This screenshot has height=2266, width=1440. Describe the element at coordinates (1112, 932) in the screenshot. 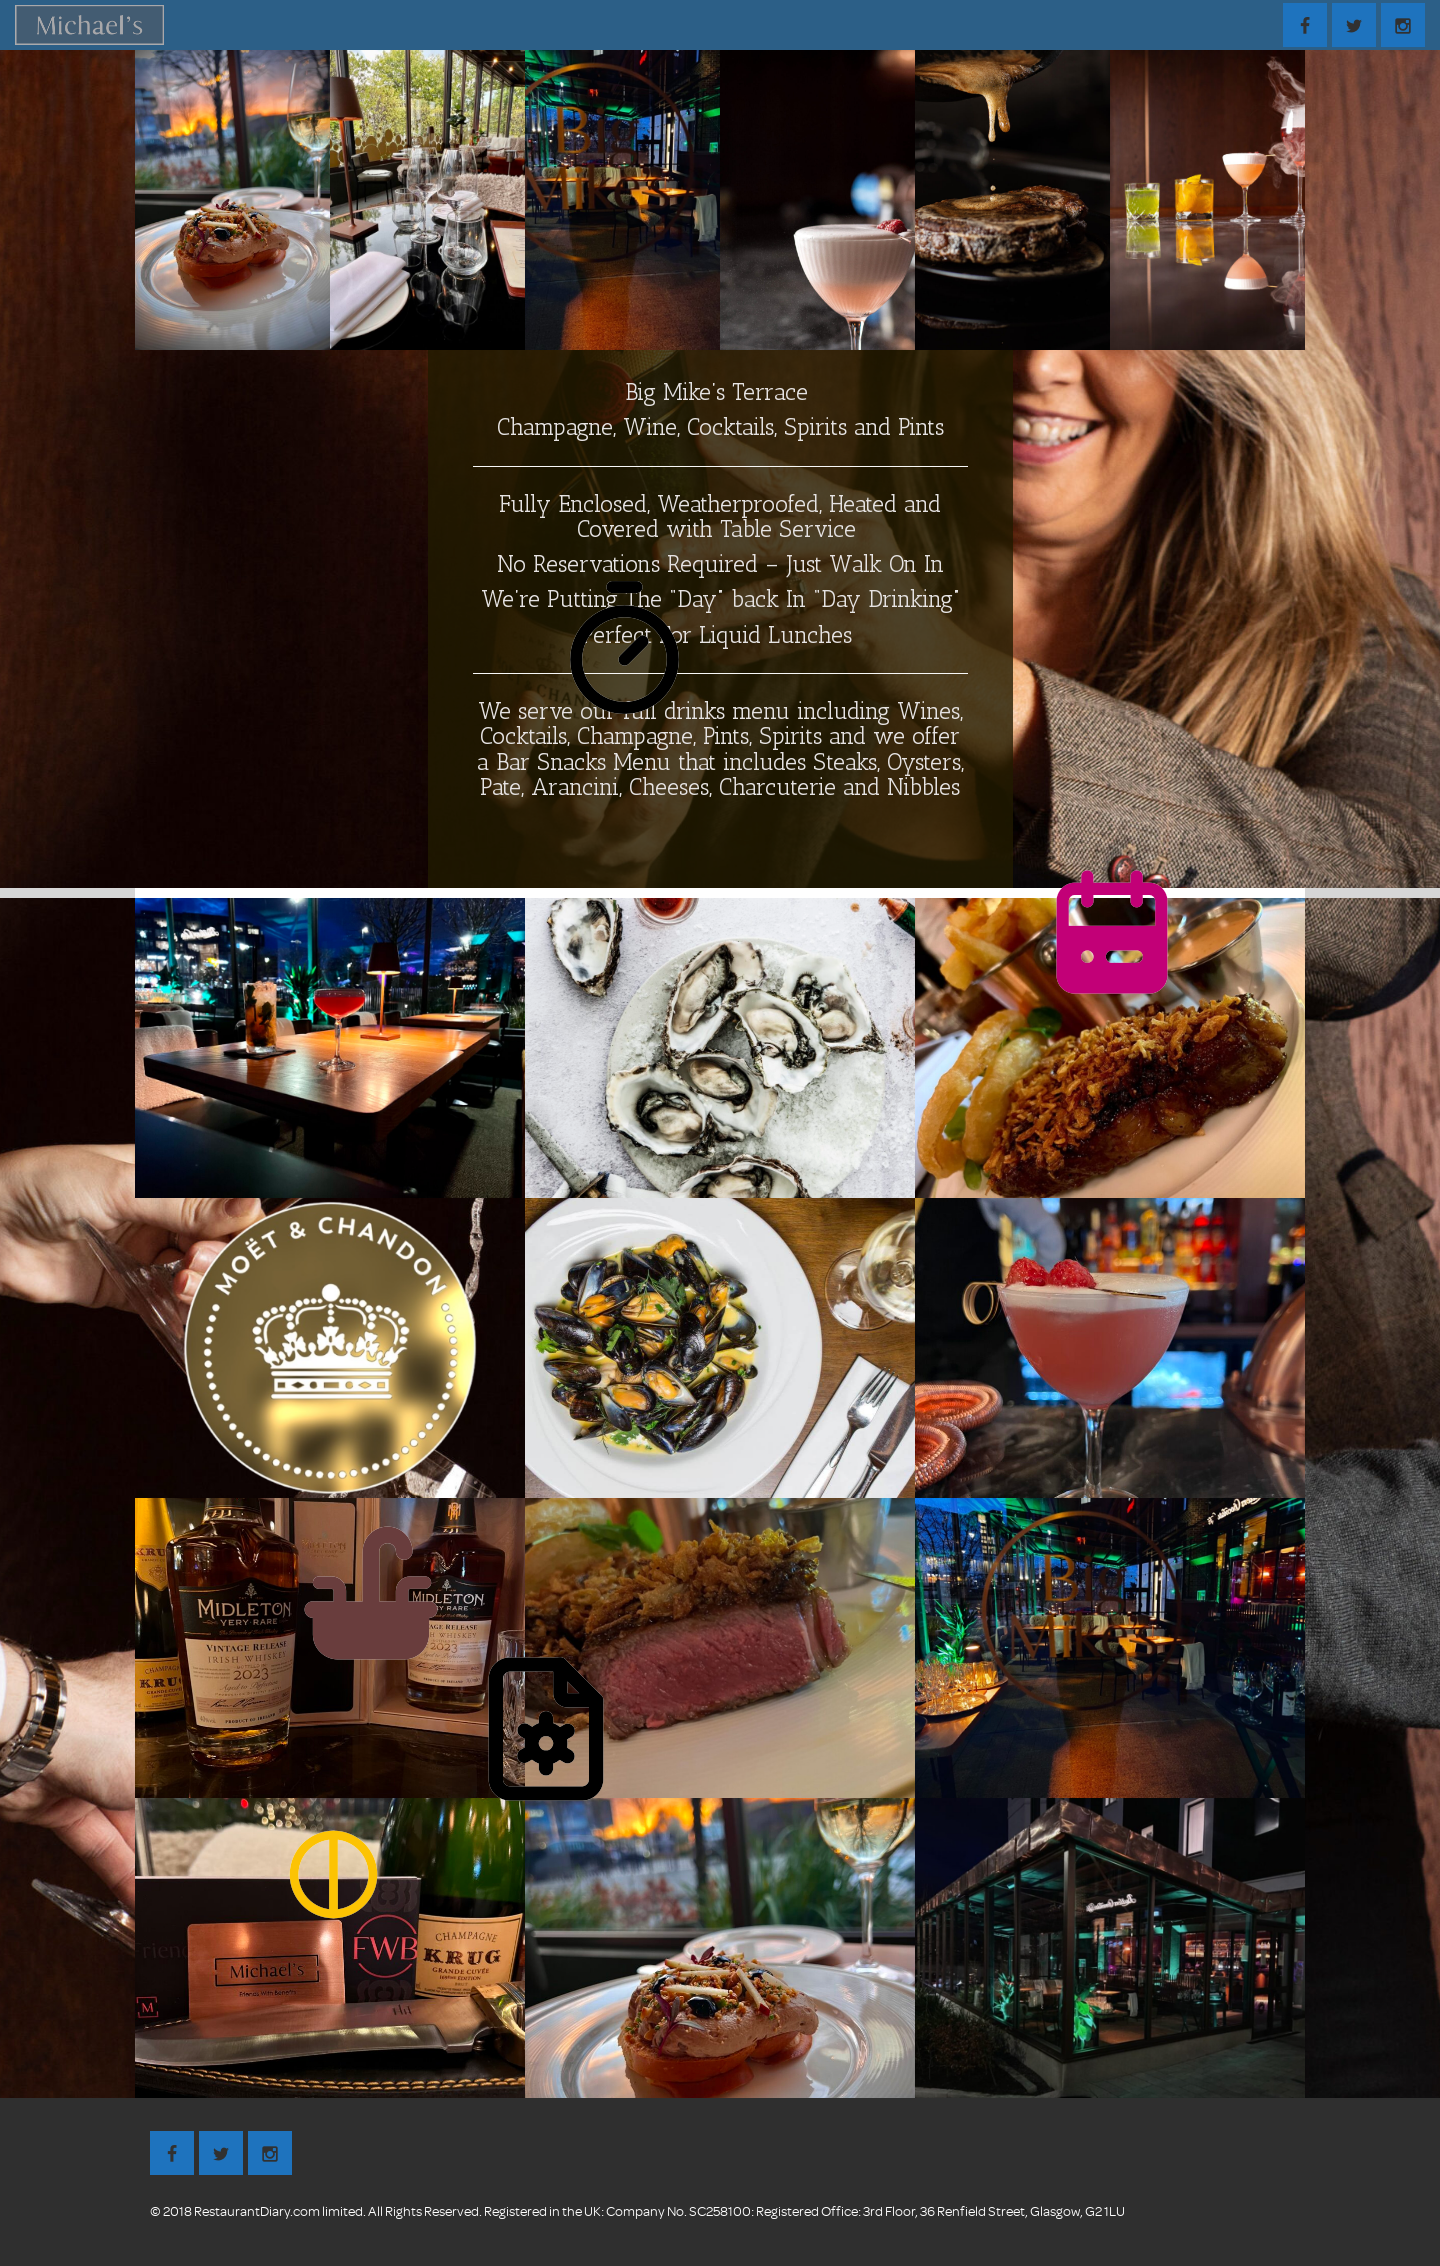

I see `view calendar or scheduled events` at that location.